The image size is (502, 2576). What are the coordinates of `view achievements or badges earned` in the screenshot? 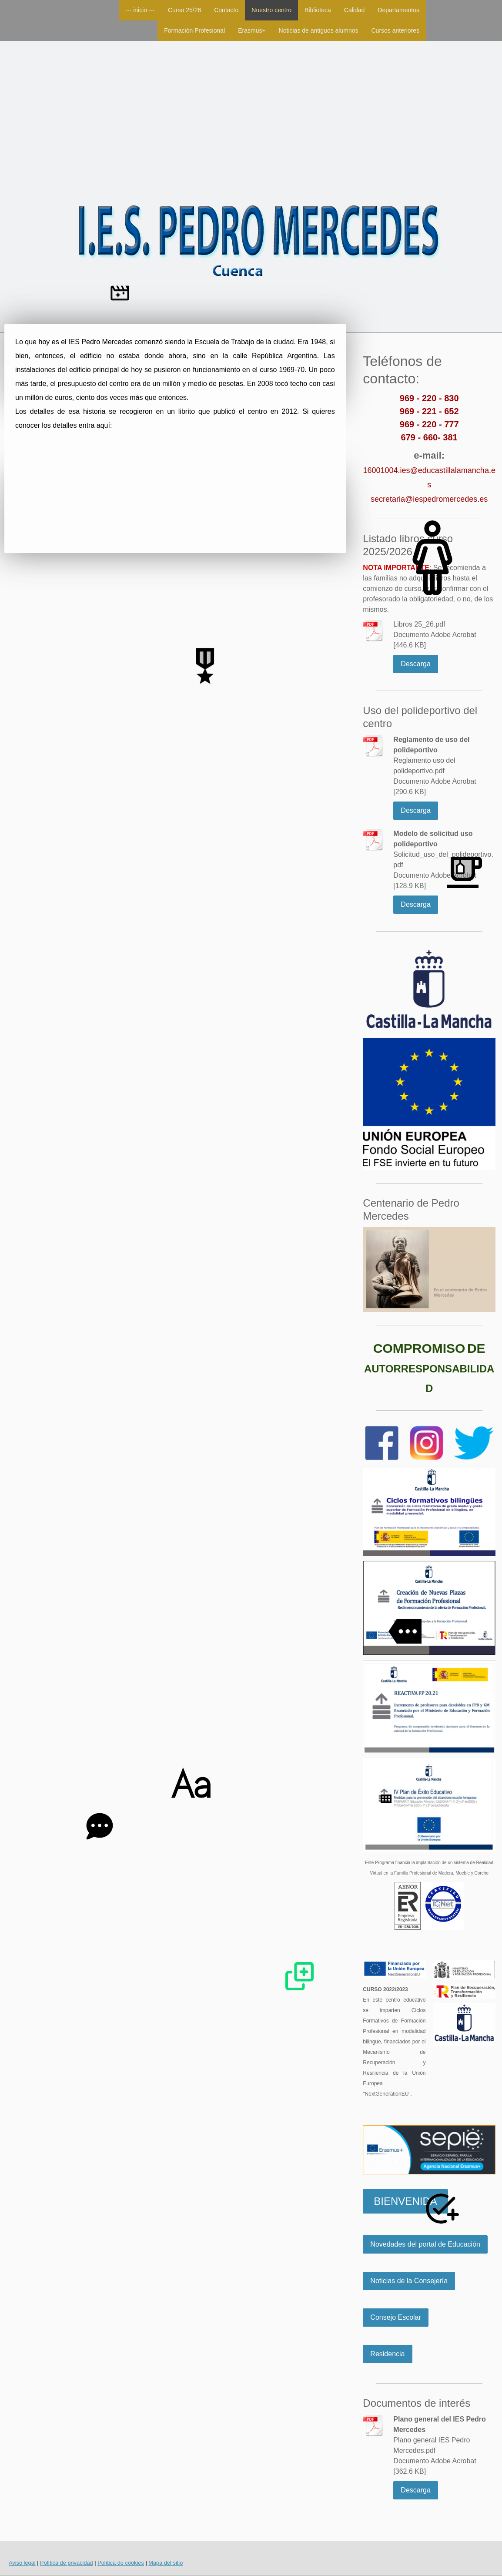 It's located at (205, 666).